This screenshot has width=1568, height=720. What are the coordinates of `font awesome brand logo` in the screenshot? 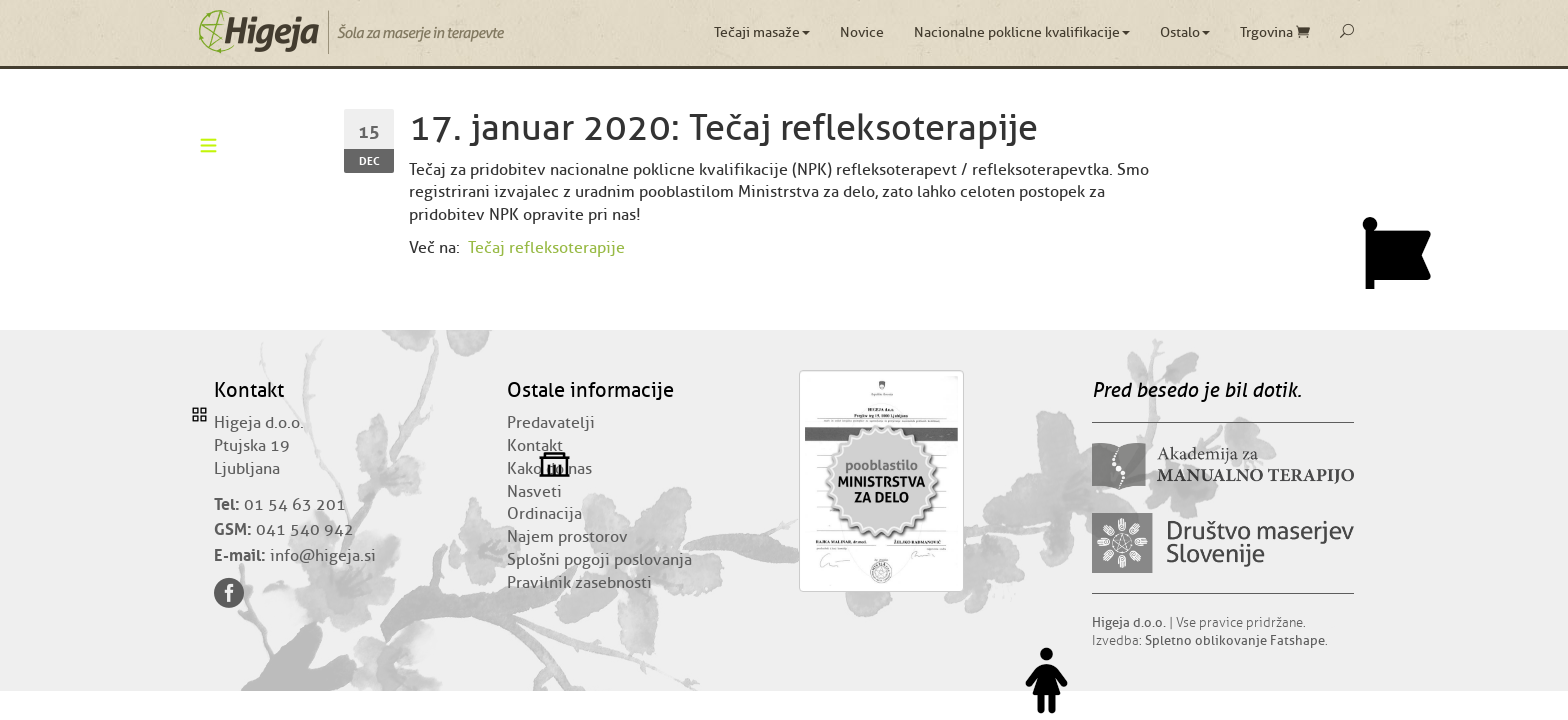 It's located at (1397, 253).